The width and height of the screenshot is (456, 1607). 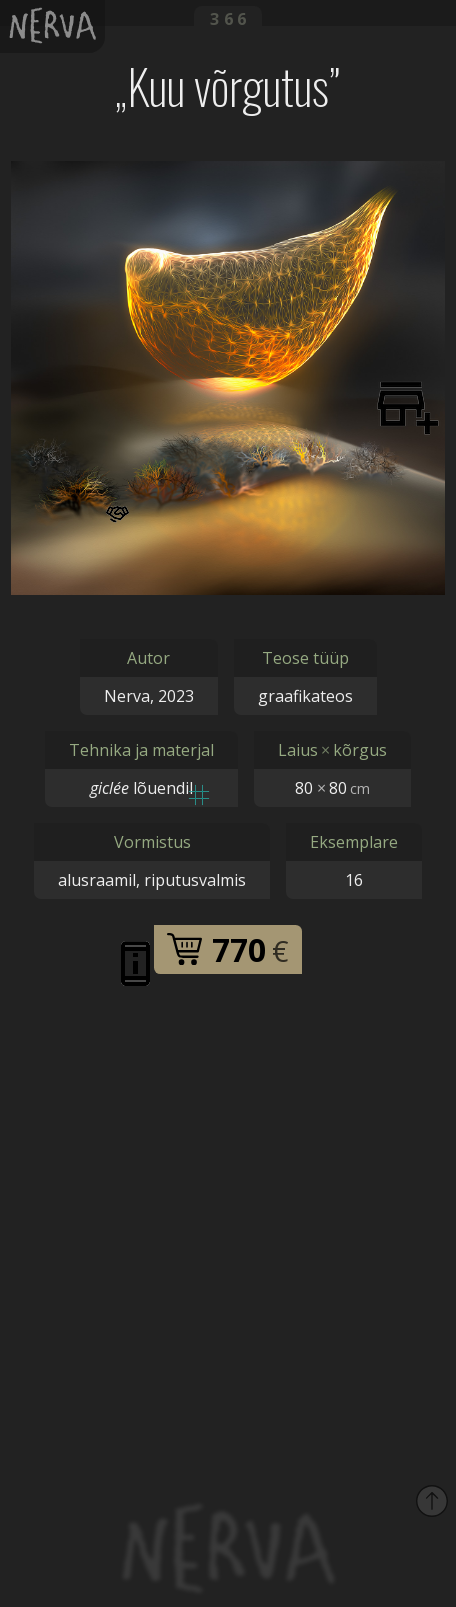 What do you see at coordinates (117, 513) in the screenshot?
I see `indicates a partnership or collaboration` at bounding box center [117, 513].